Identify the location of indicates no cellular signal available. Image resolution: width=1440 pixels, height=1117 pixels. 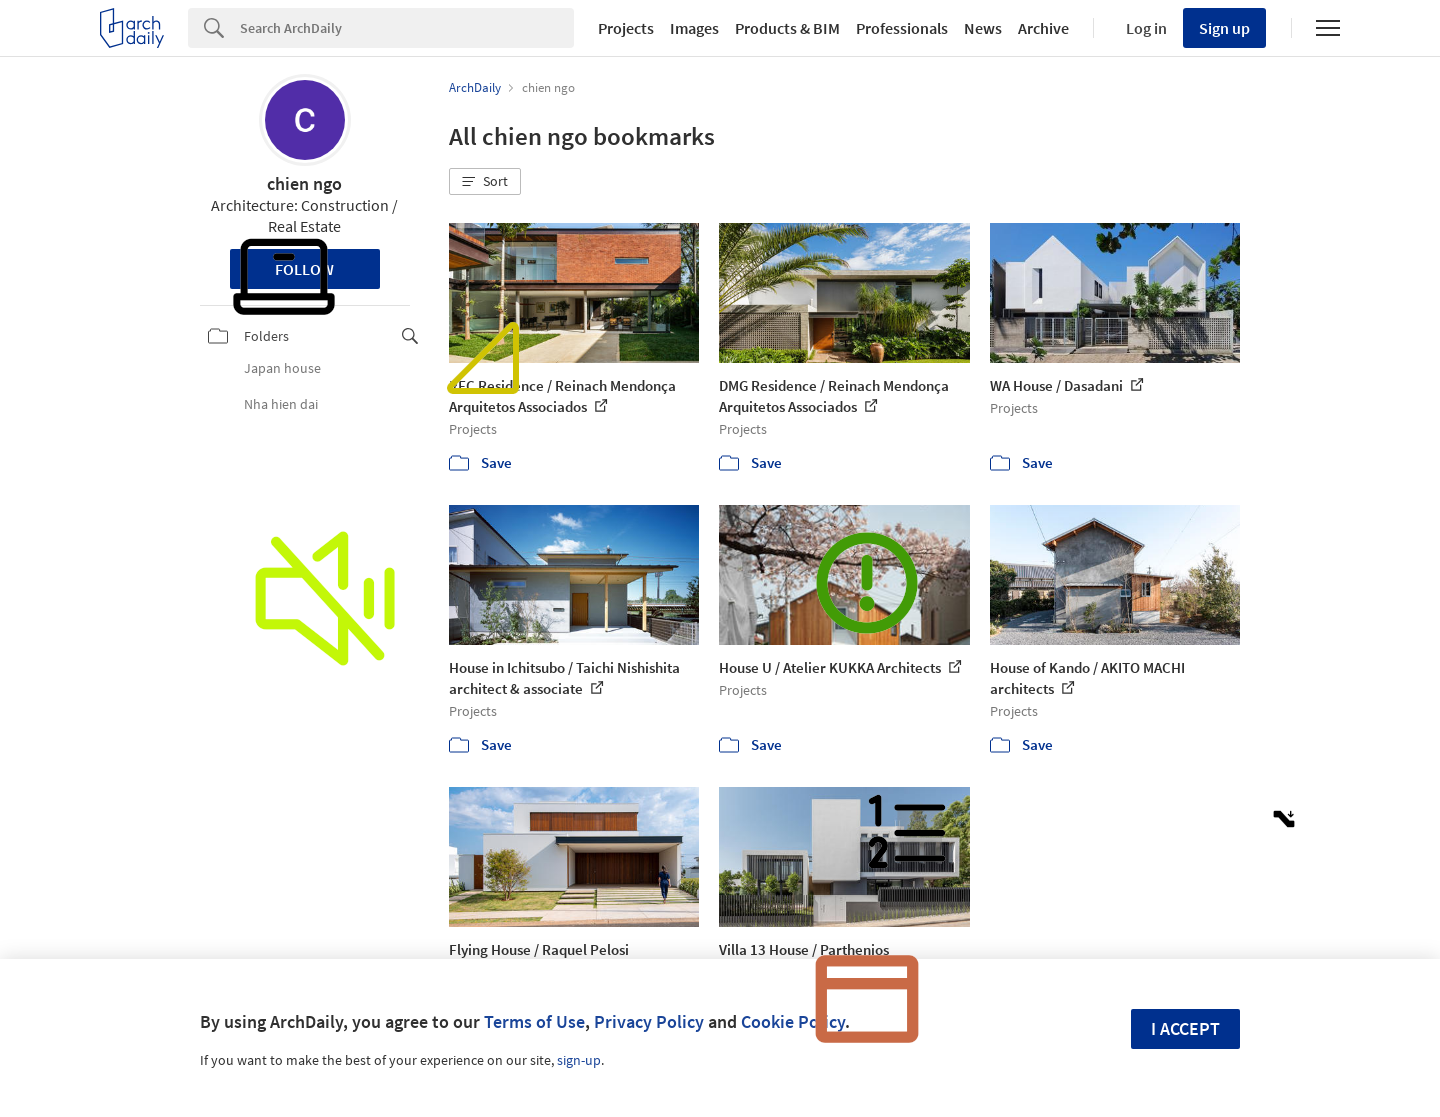
(489, 361).